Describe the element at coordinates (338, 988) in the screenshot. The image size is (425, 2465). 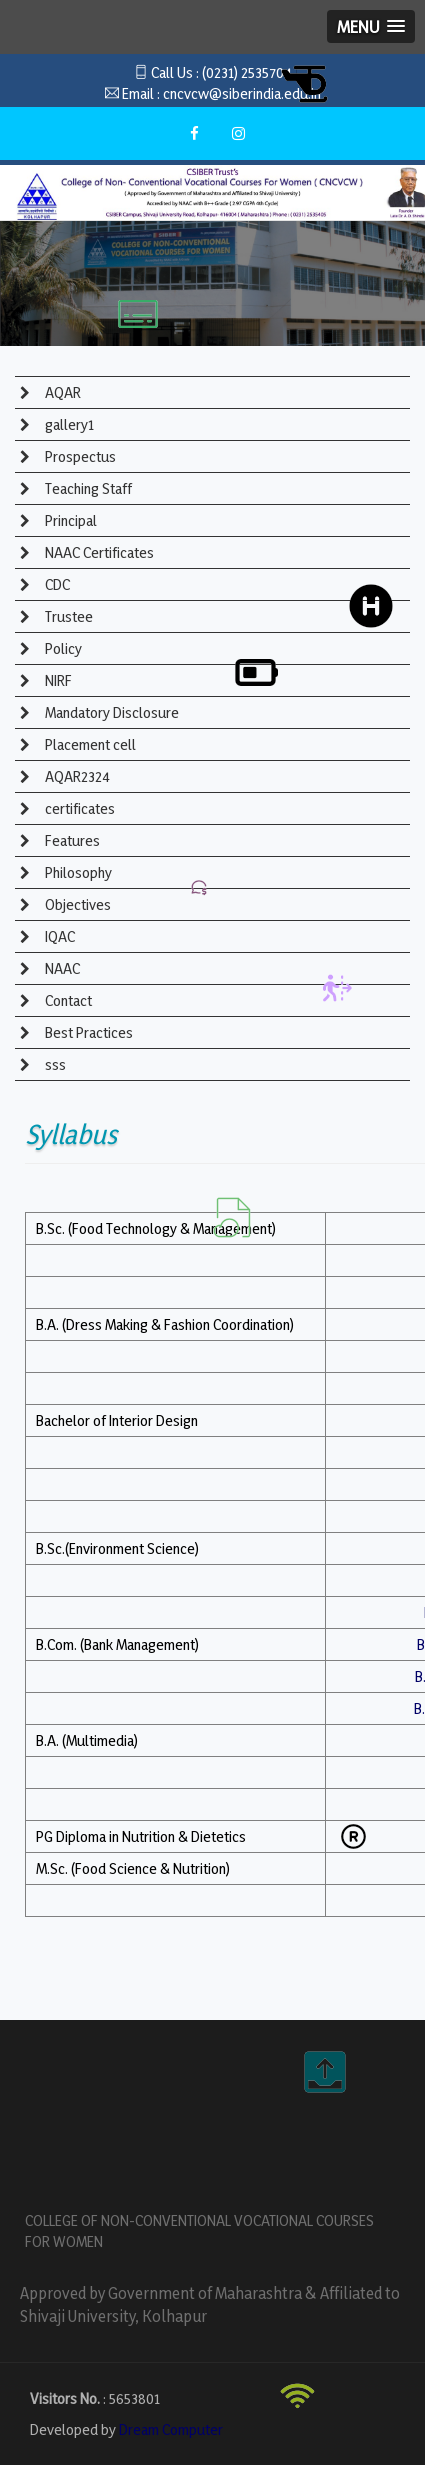
I see `exit or leave current area` at that location.